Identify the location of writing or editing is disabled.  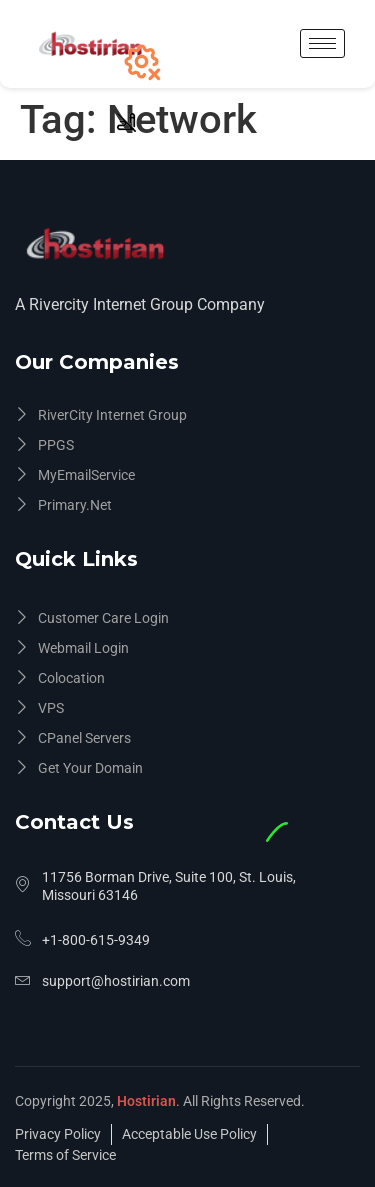
(126, 122).